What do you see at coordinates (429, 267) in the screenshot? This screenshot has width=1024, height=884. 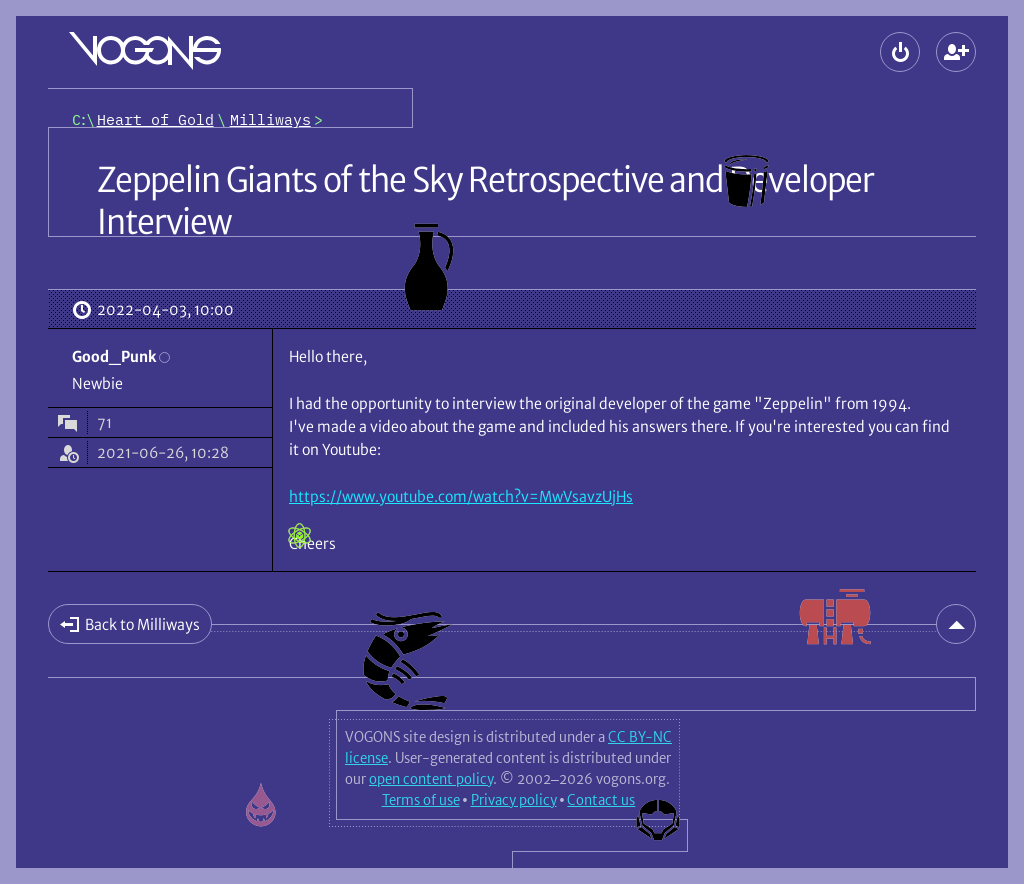 I see `select a jug or pitcher item in game inventory` at bounding box center [429, 267].